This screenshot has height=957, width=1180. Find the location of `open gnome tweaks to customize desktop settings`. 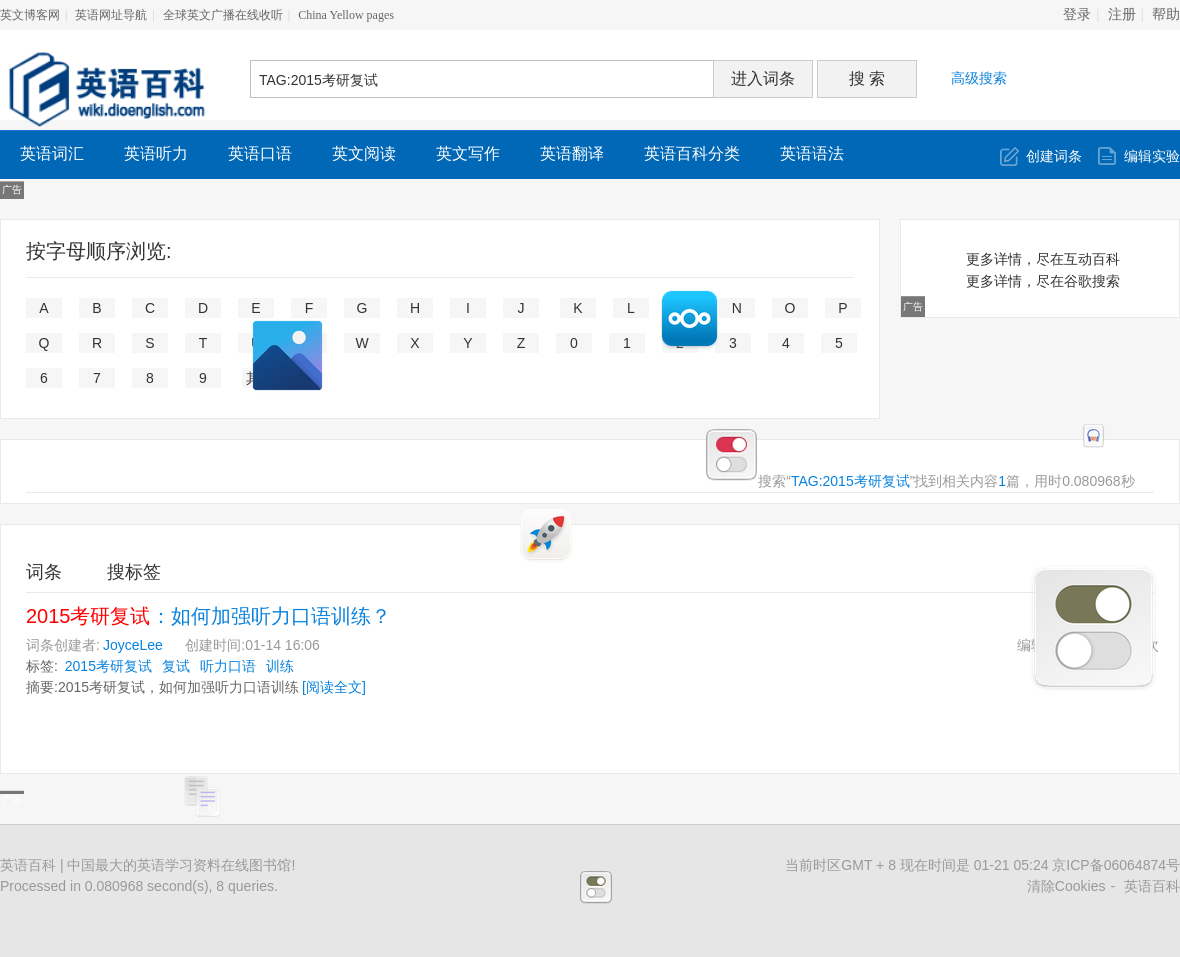

open gnome tweaks to customize desktop settings is located at coordinates (1093, 627).